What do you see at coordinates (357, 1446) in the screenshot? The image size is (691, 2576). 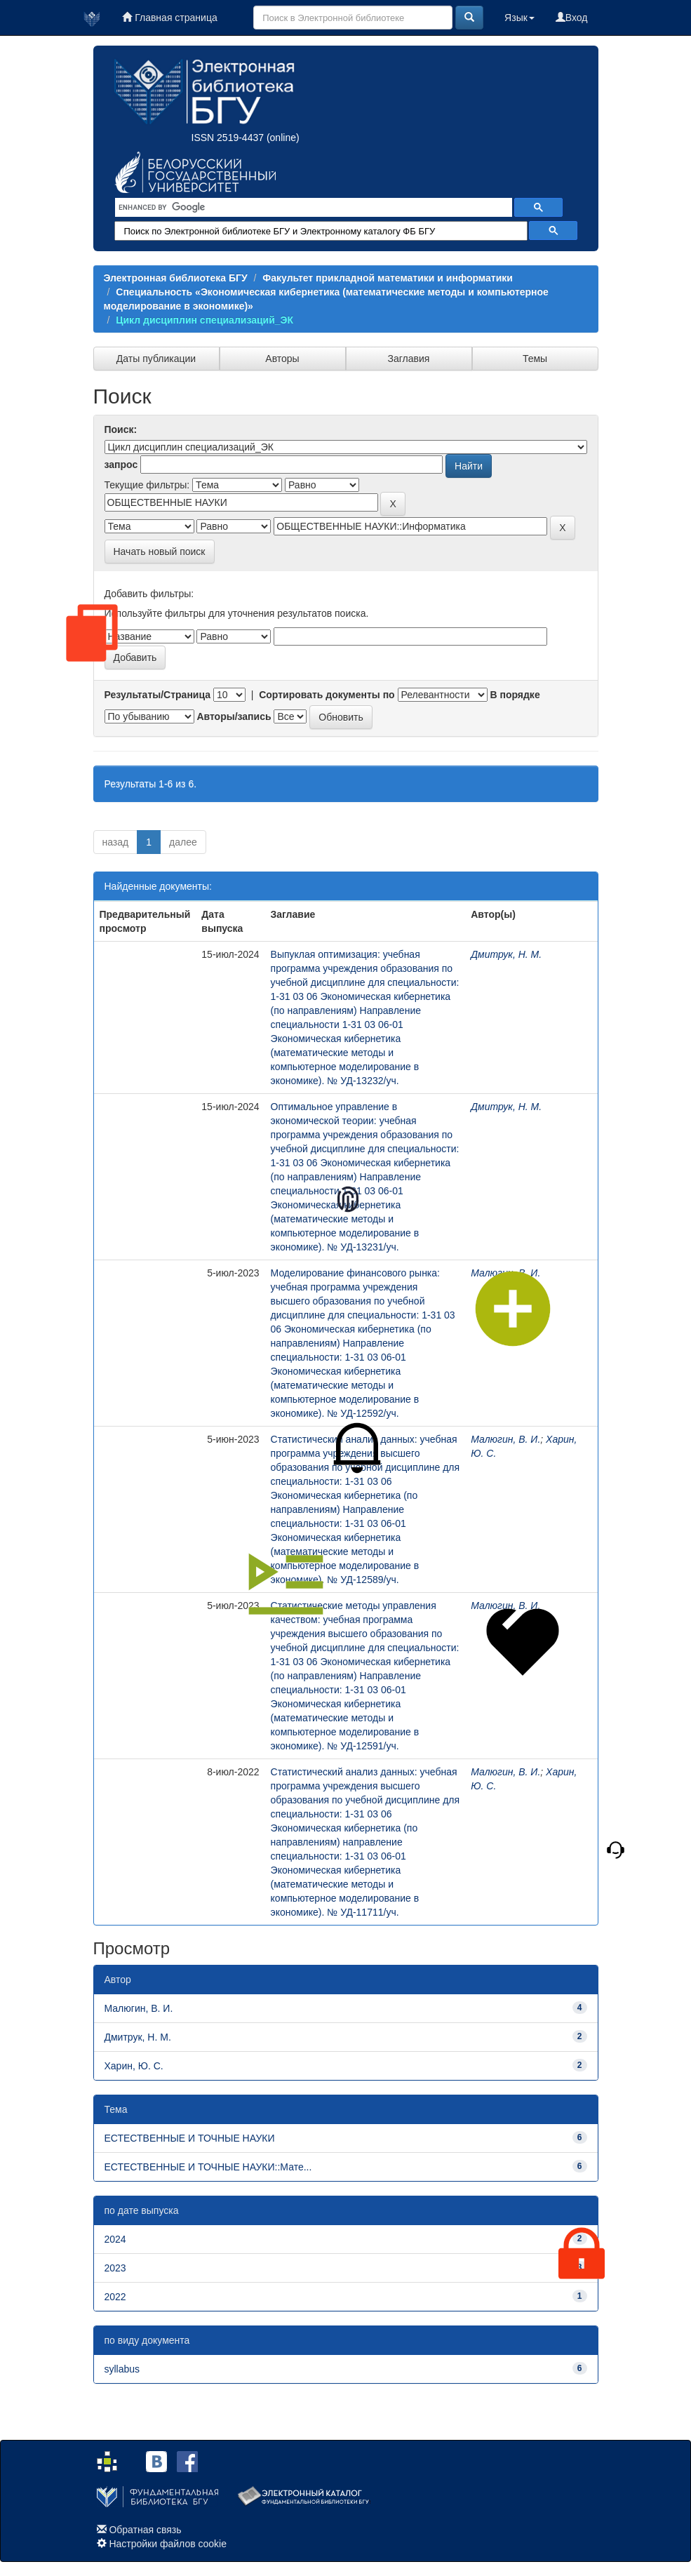 I see `view notifications` at bounding box center [357, 1446].